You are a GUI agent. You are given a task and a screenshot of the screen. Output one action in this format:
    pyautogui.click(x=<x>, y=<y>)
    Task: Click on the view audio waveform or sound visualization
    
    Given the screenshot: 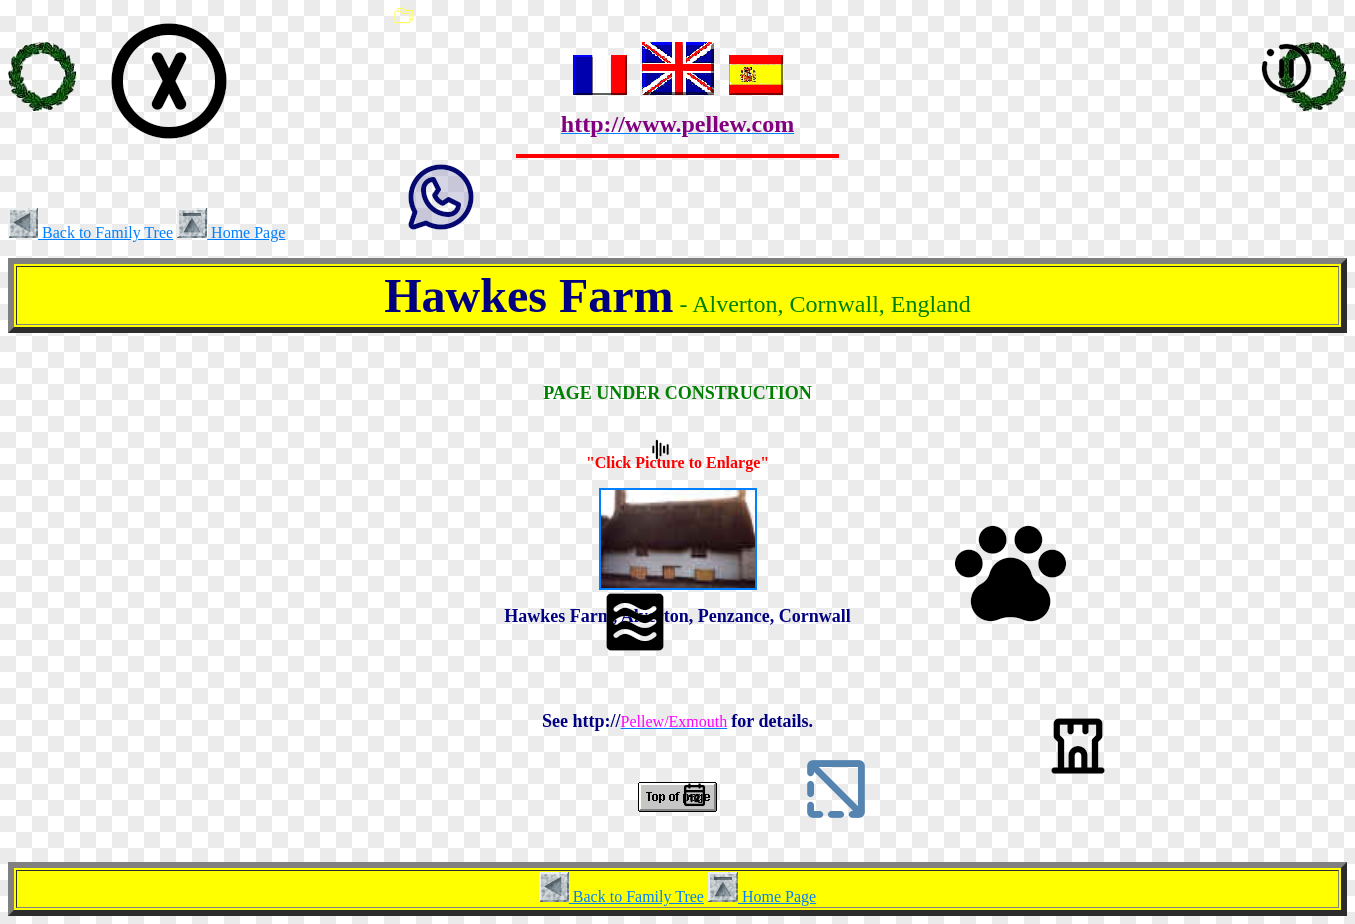 What is the action you would take?
    pyautogui.click(x=660, y=449)
    